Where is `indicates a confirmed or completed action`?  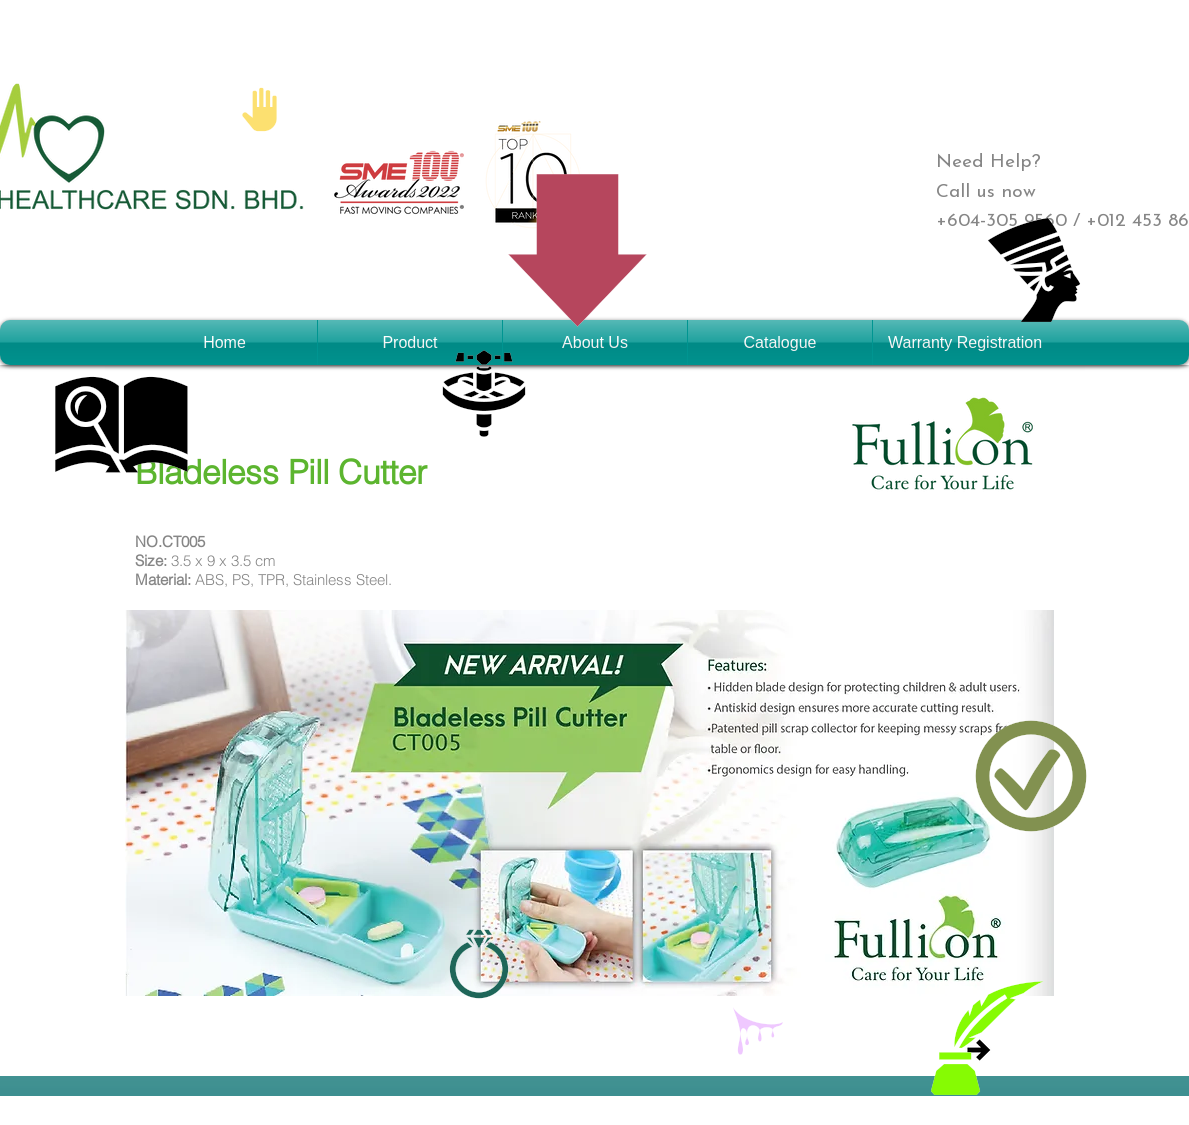
indicates a confirmed or completed action is located at coordinates (1031, 776).